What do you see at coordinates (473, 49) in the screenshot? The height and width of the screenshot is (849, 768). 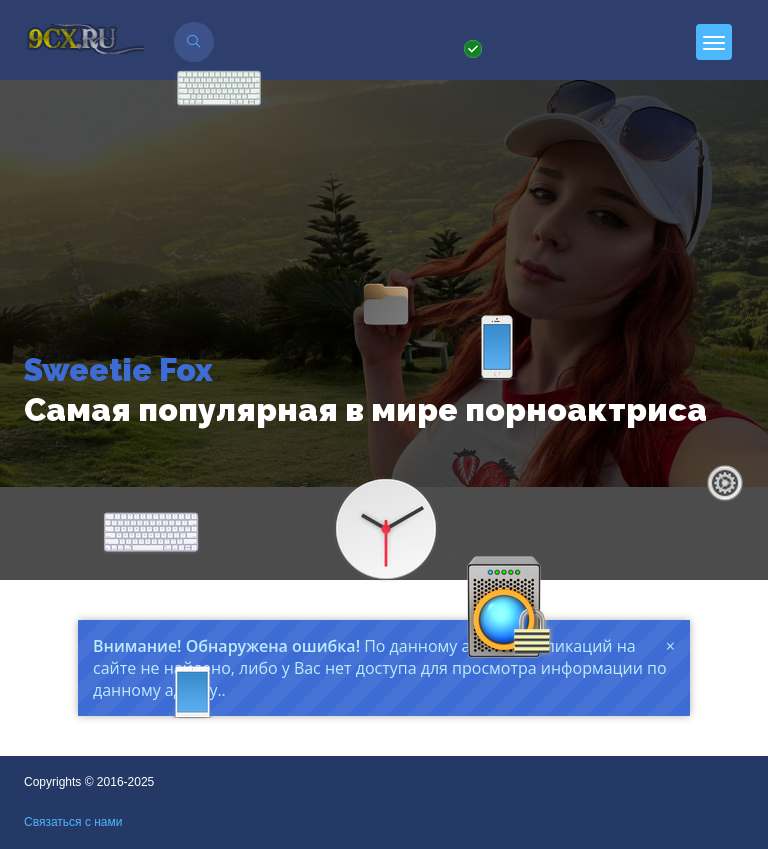 I see `confirm or approve an action` at bounding box center [473, 49].